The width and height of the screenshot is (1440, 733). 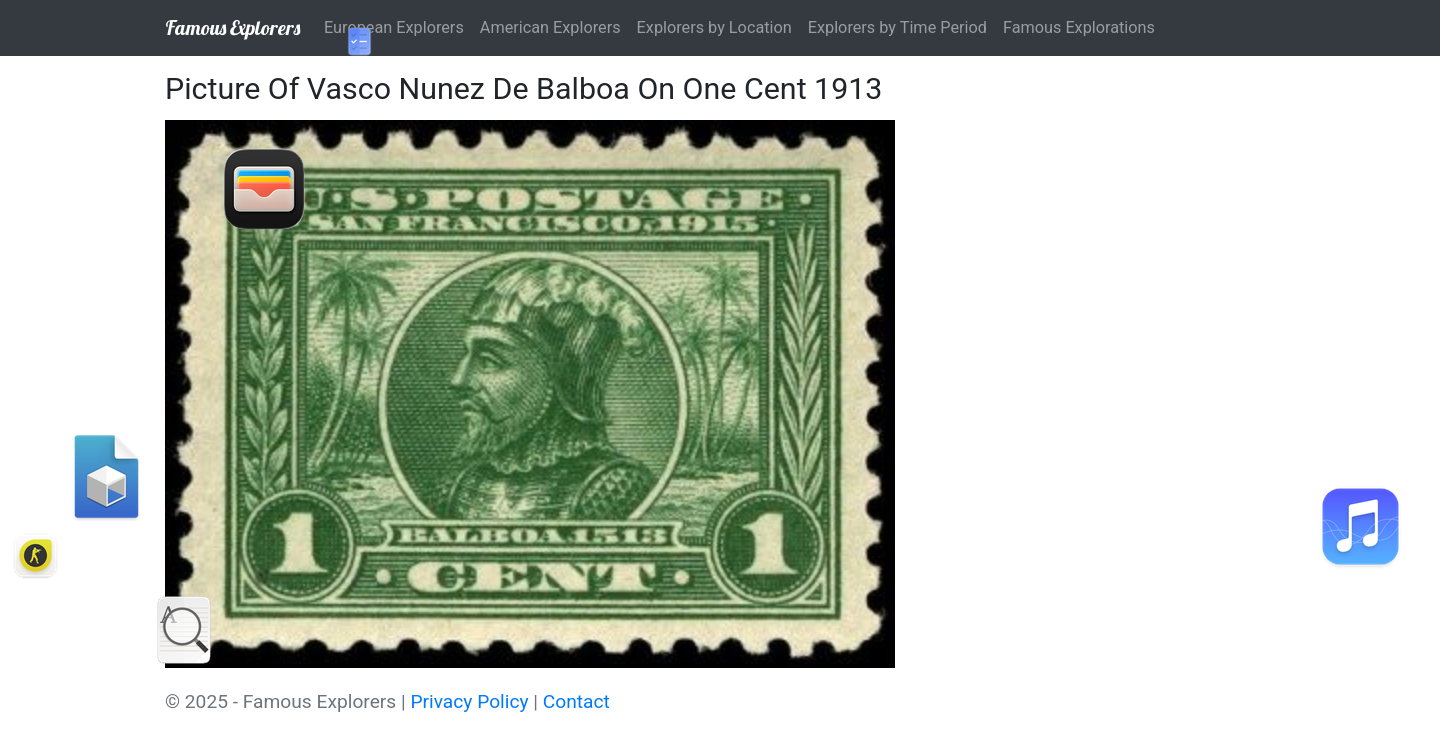 I want to click on open document viewer application, so click(x=184, y=630).